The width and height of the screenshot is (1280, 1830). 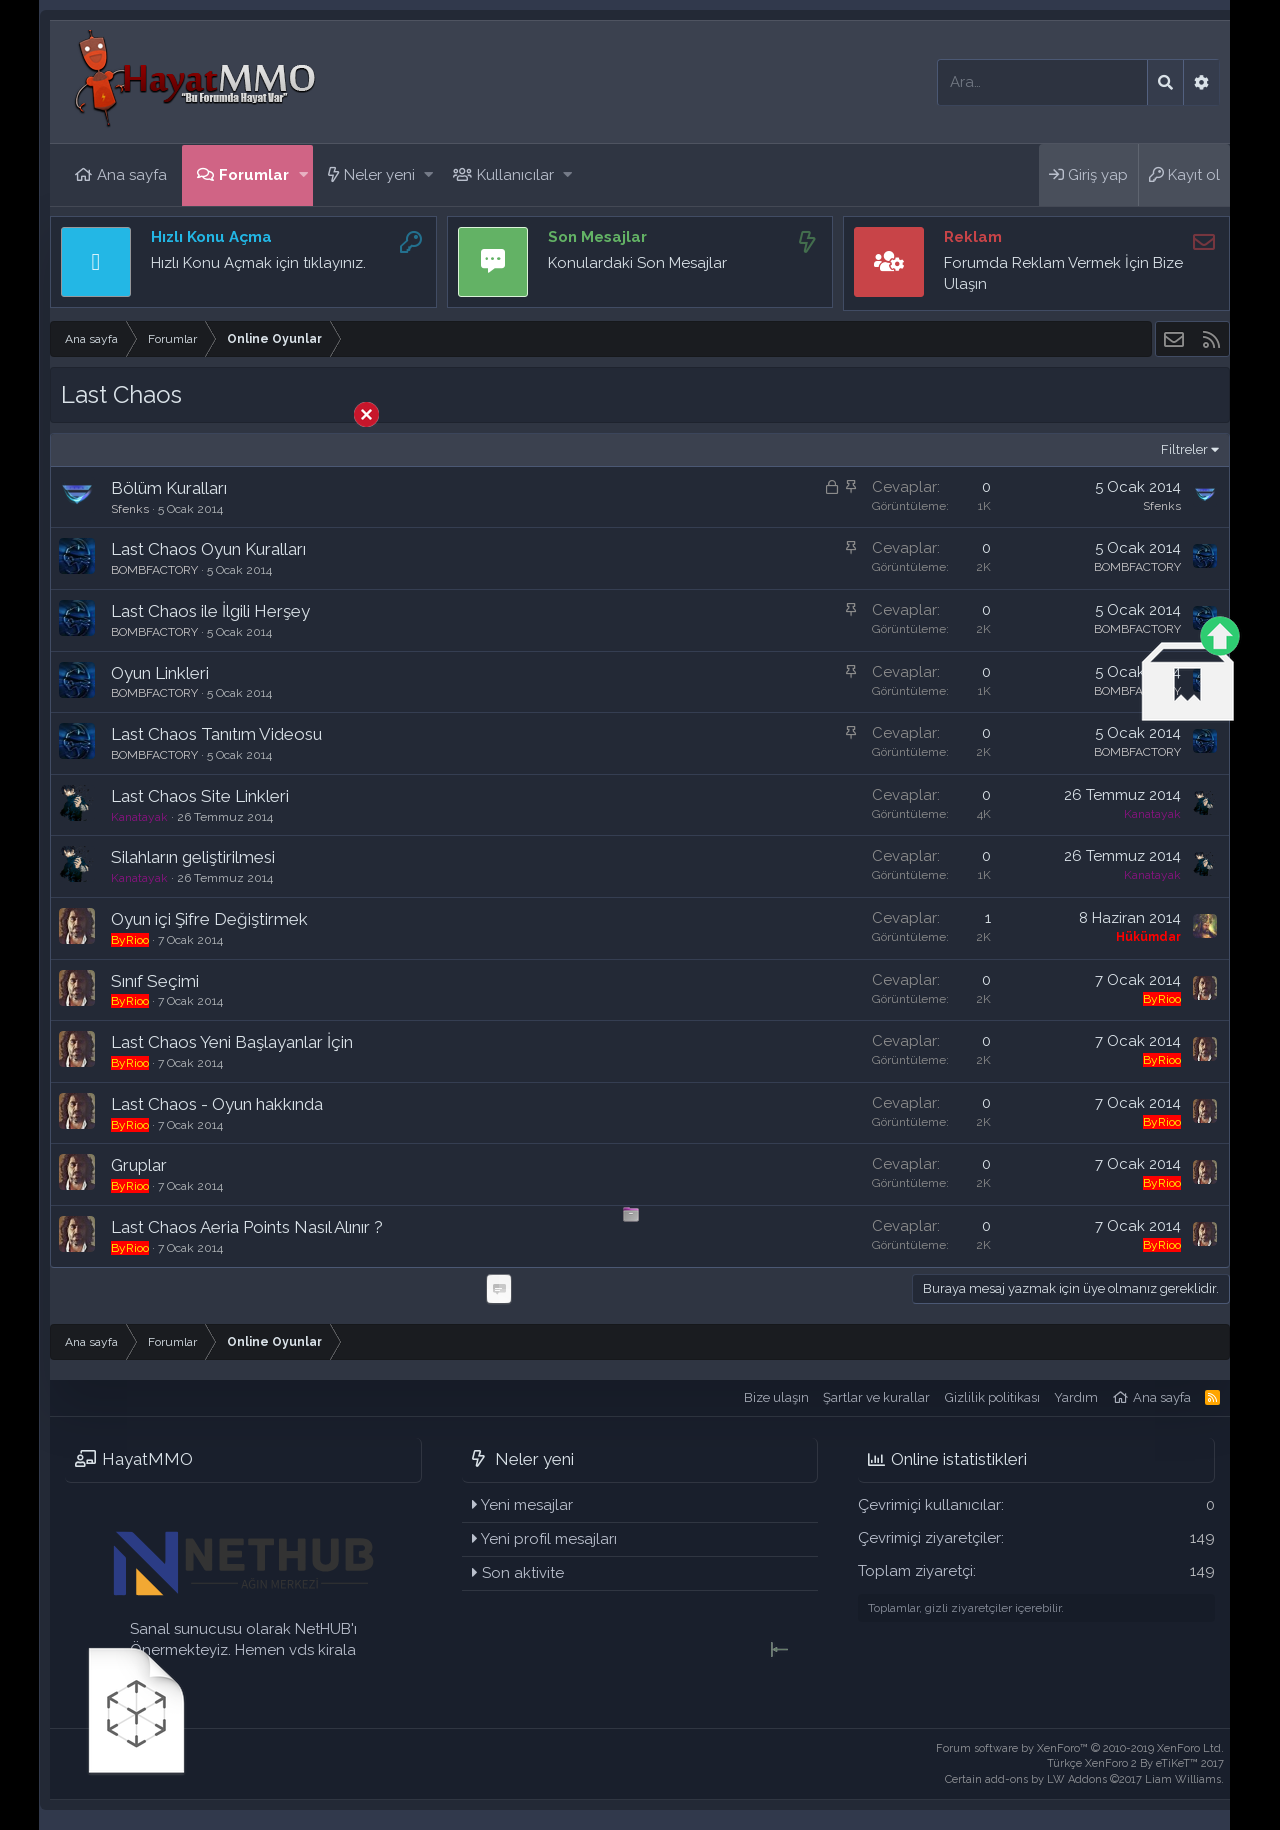 I want to click on open file manager application, so click(x=631, y=1214).